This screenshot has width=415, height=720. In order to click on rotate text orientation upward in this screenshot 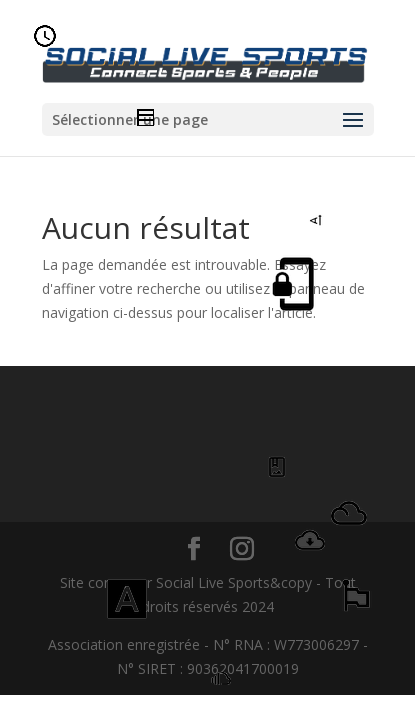, I will do `click(316, 220)`.